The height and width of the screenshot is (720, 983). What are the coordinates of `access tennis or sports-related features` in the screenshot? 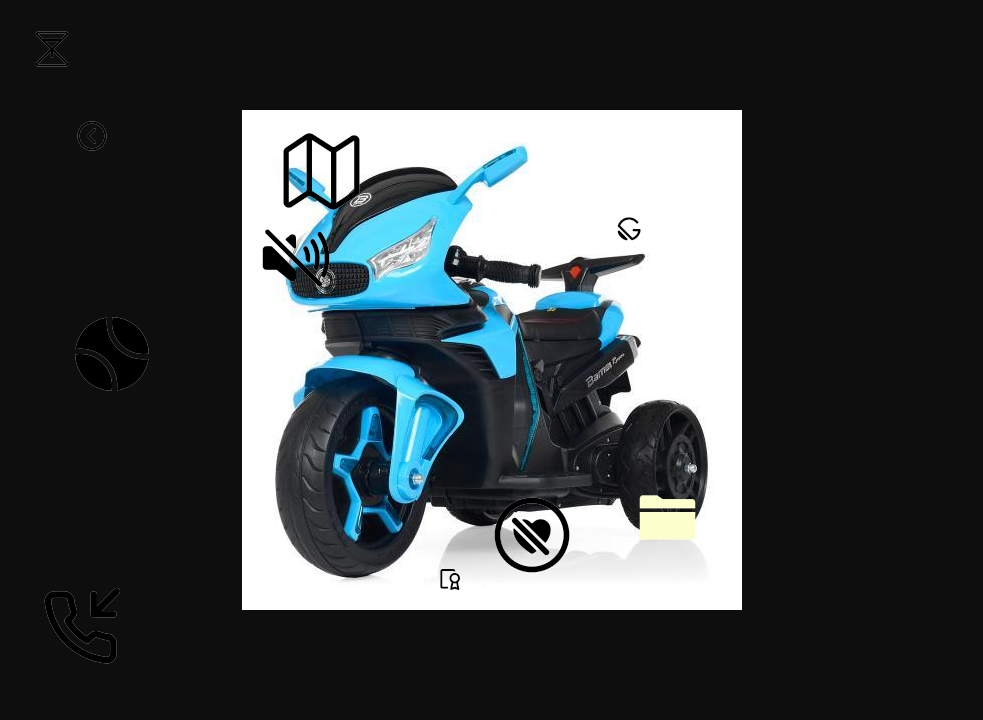 It's located at (112, 354).